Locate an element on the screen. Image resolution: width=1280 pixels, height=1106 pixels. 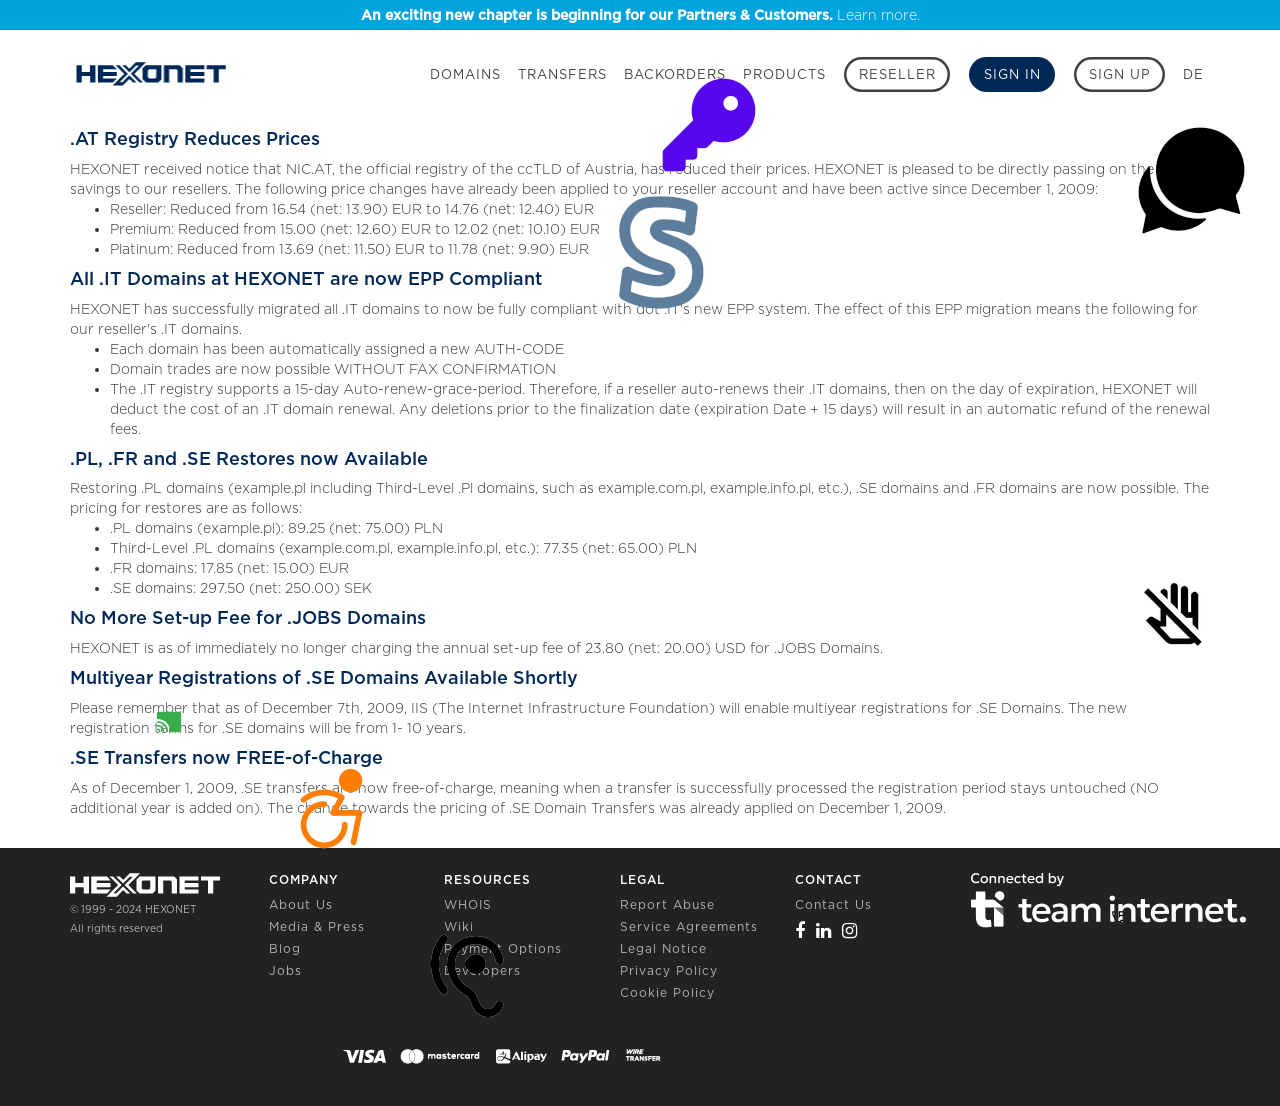
access voicemail or phone messages is located at coordinates (1118, 917).